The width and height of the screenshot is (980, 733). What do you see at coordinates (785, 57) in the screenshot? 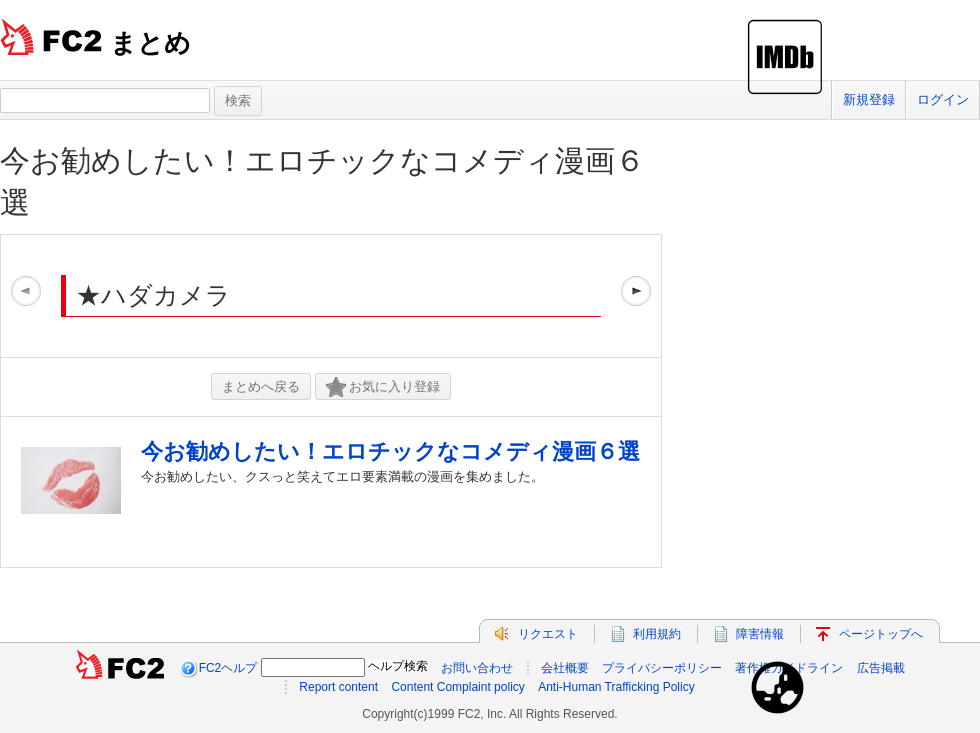
I see `open the IMDb app or website` at bounding box center [785, 57].